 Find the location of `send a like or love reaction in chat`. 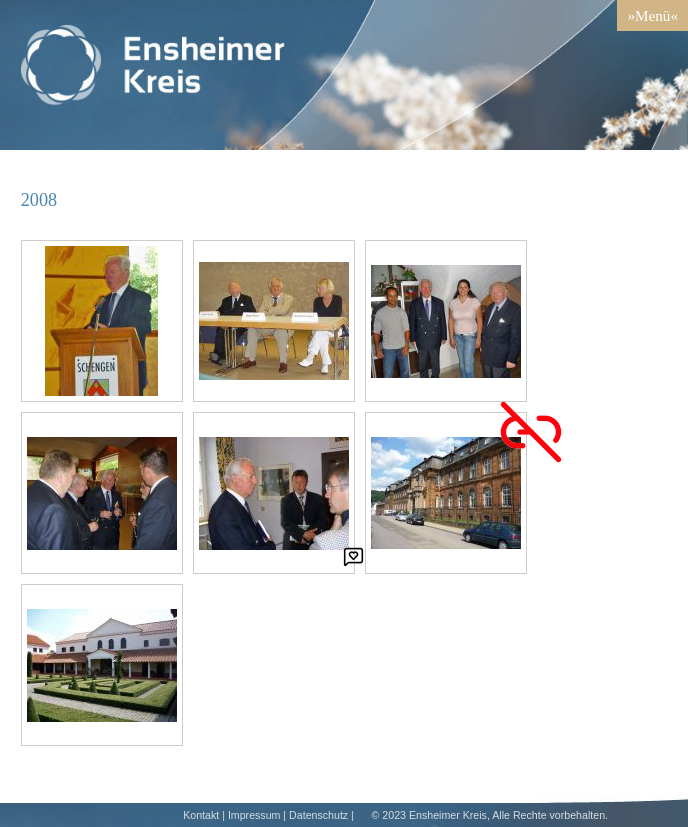

send a like or love reaction in chat is located at coordinates (353, 556).